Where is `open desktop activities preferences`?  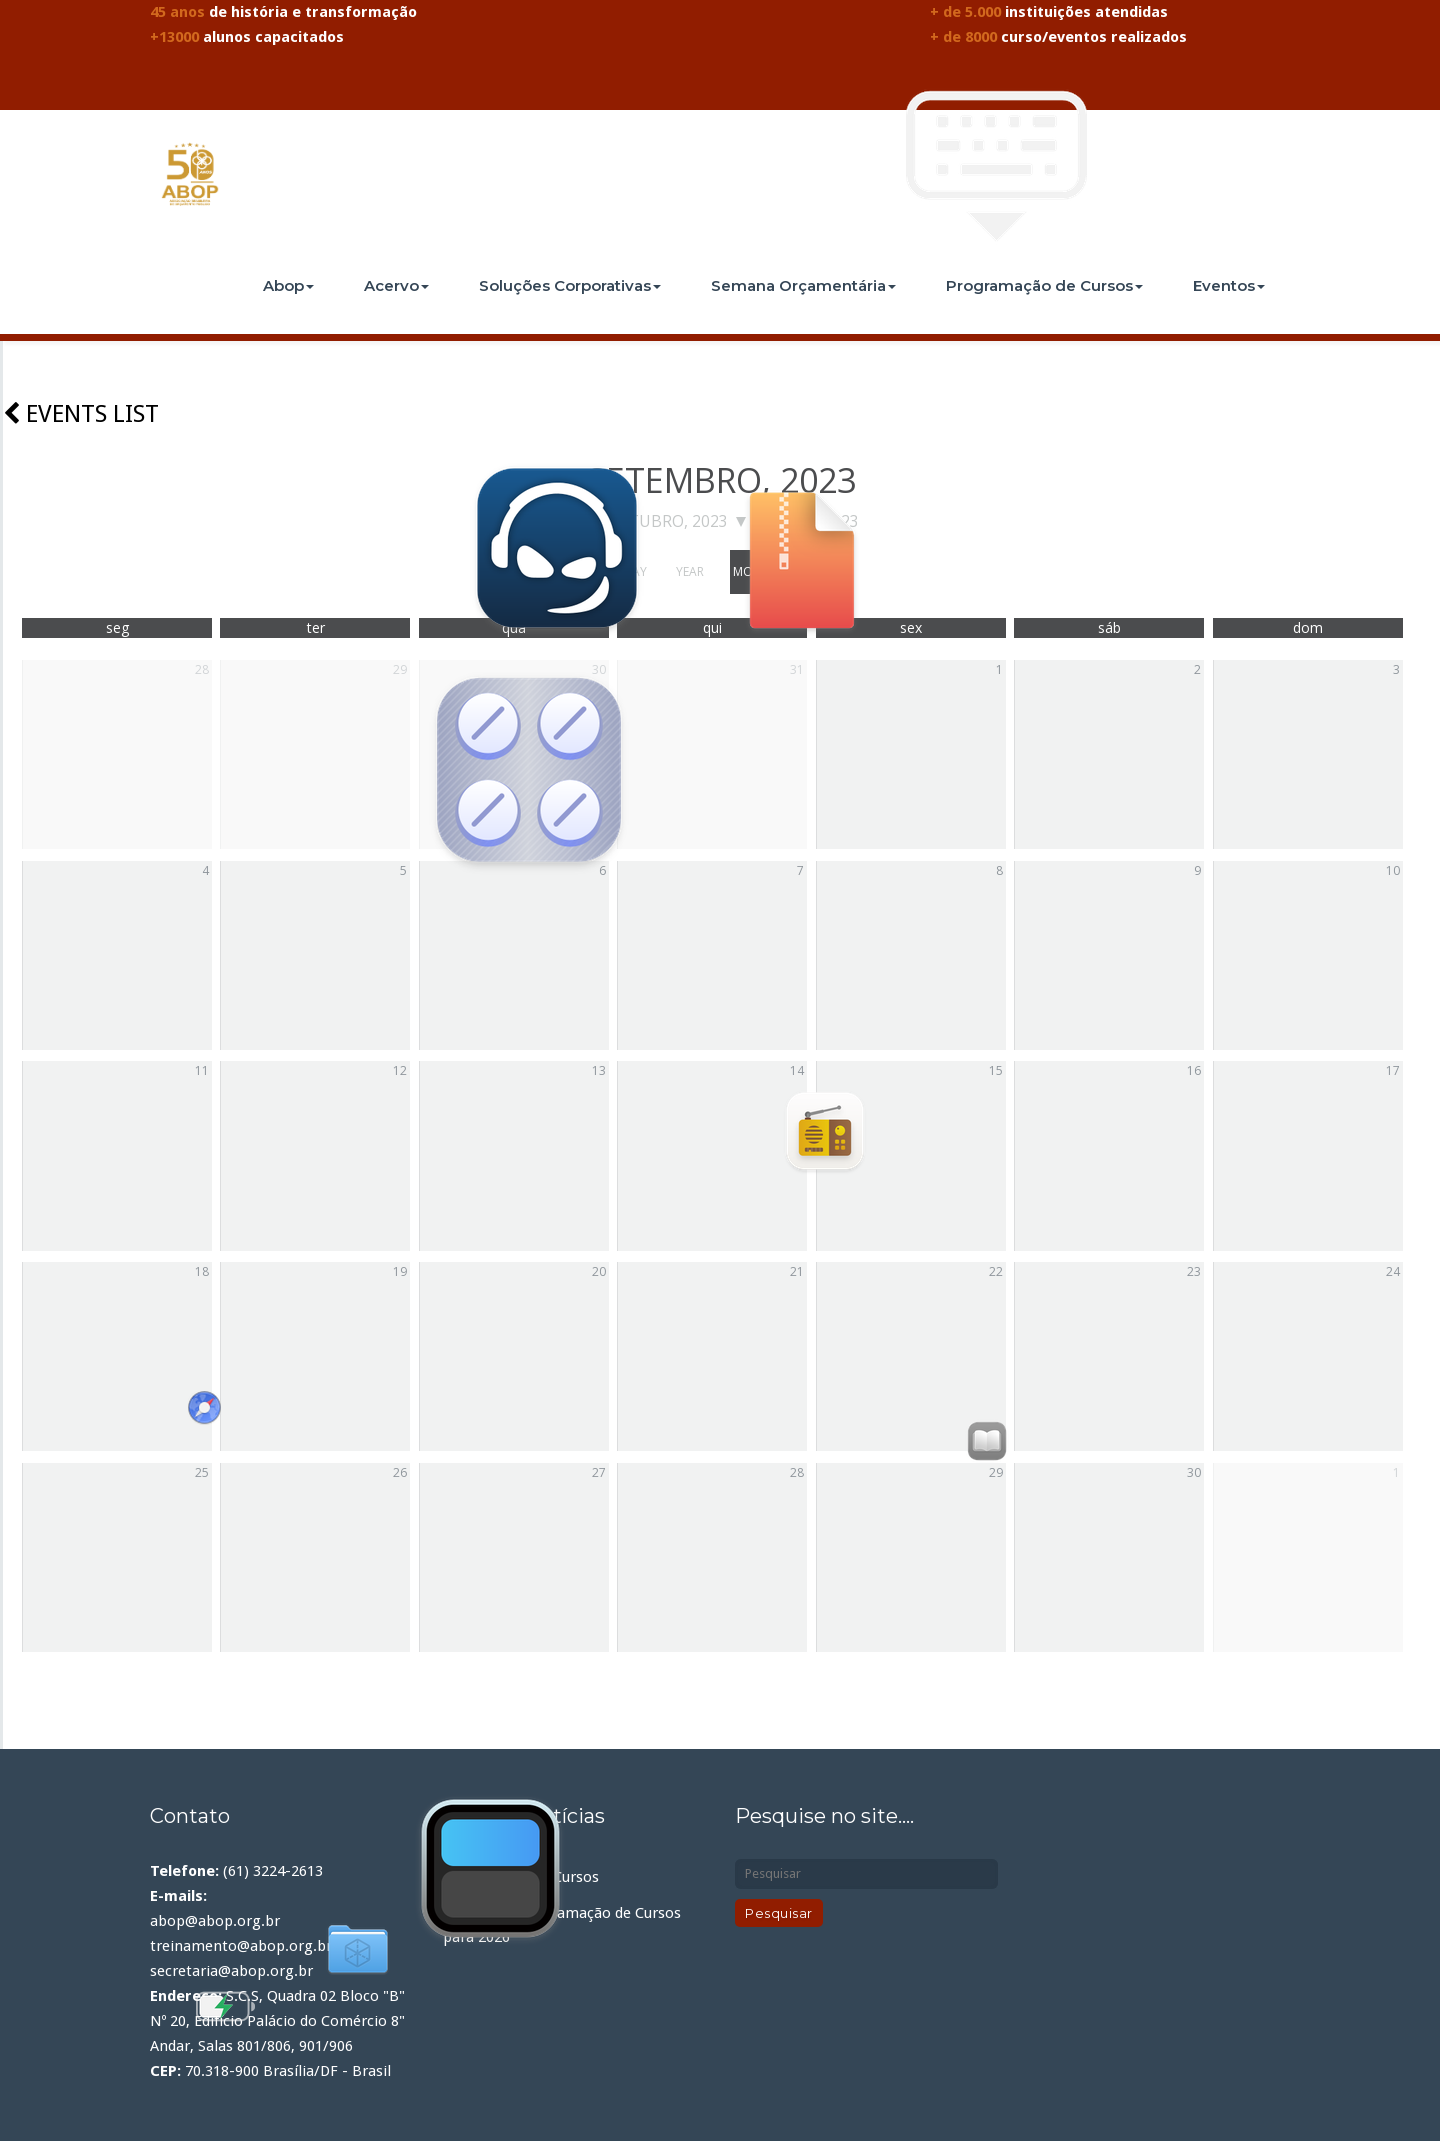
open desktop activities preferences is located at coordinates (490, 1868).